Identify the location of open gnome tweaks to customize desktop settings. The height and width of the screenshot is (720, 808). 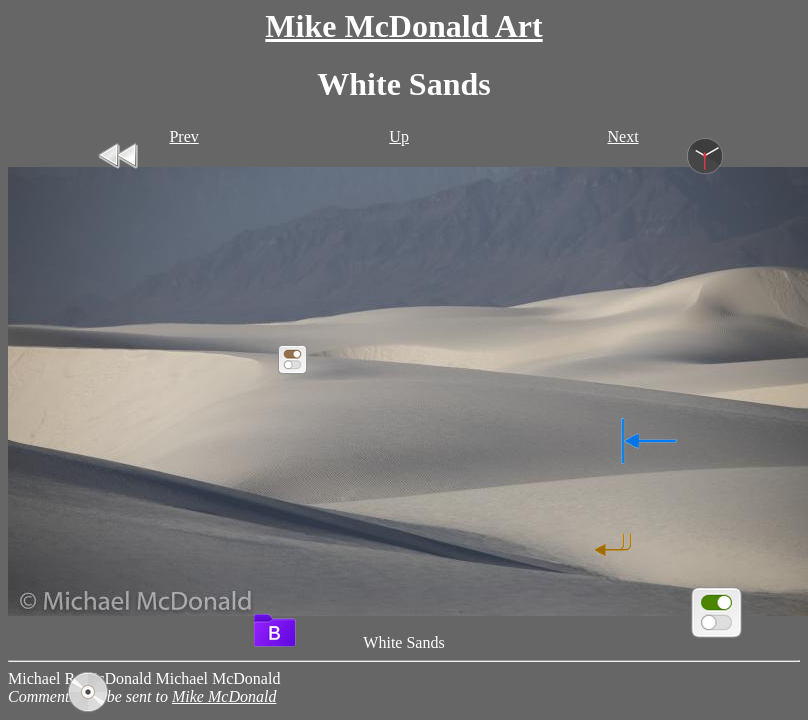
(716, 612).